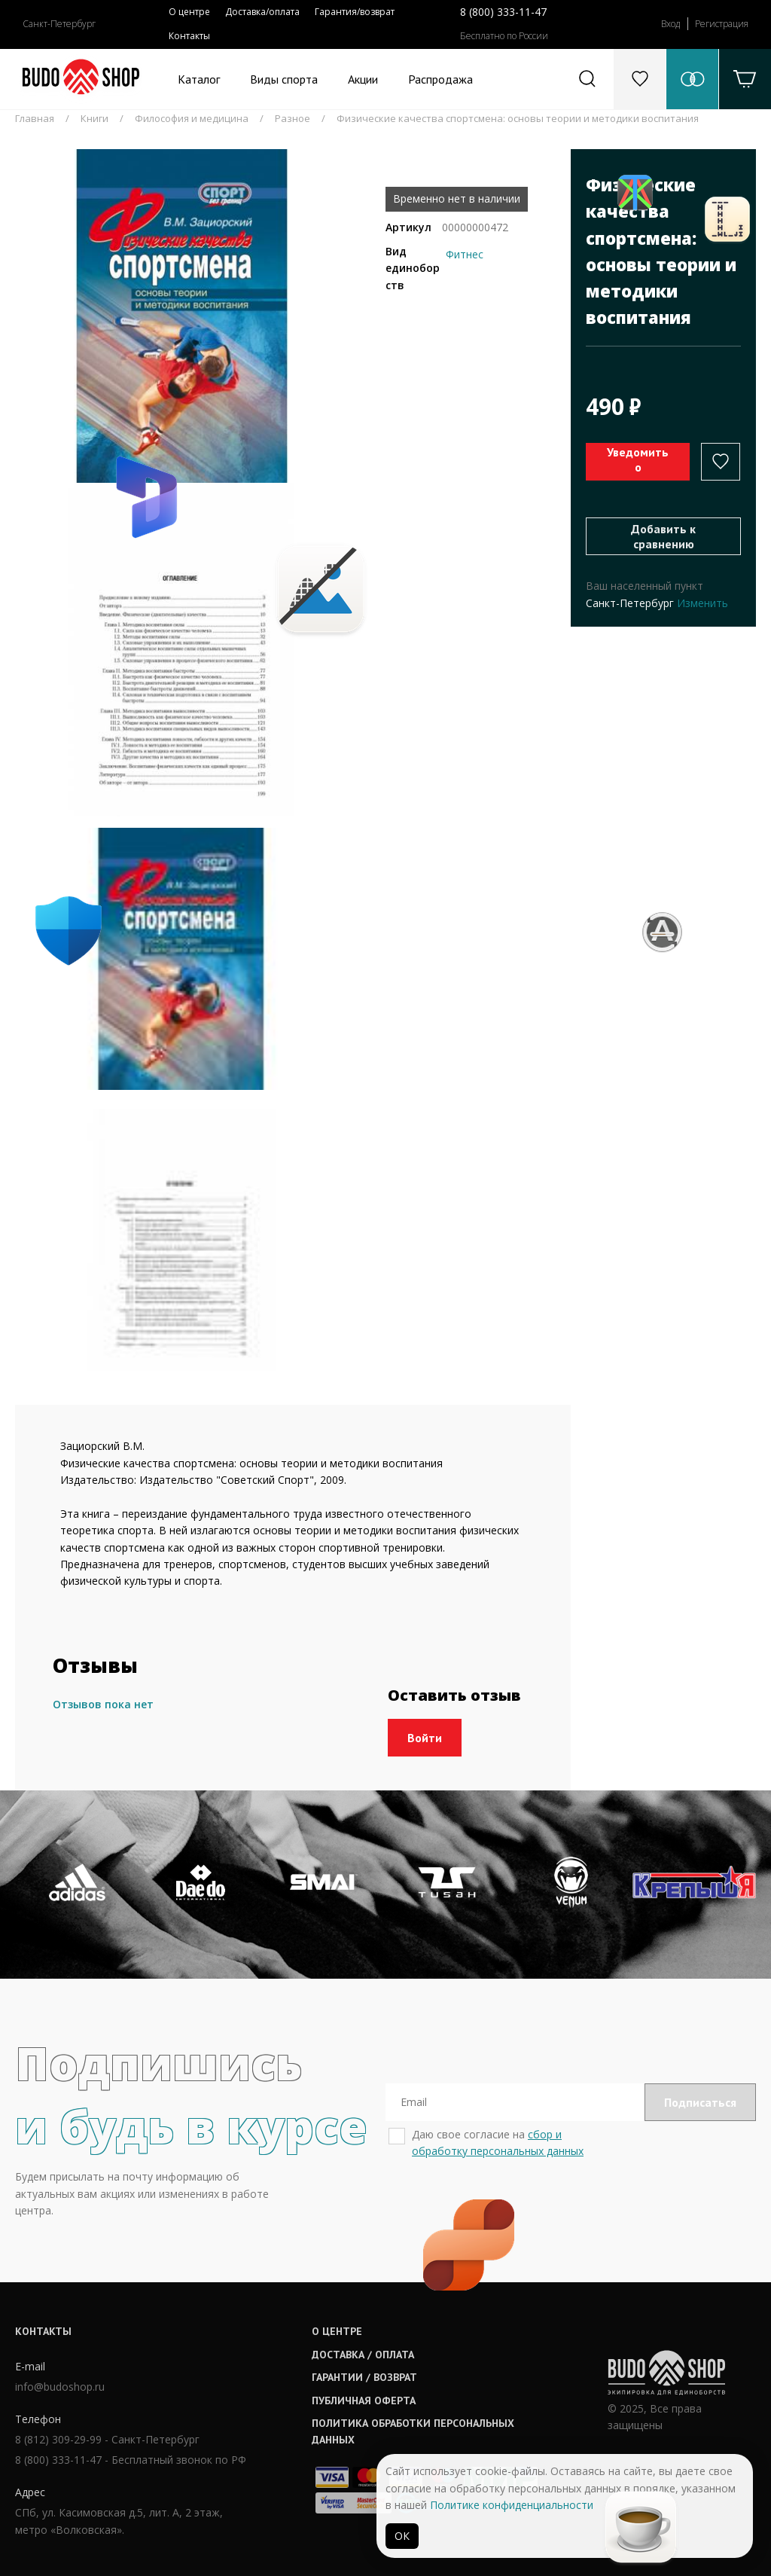  Describe the element at coordinates (727, 219) in the screenshot. I see `open letterpress text editor app` at that location.